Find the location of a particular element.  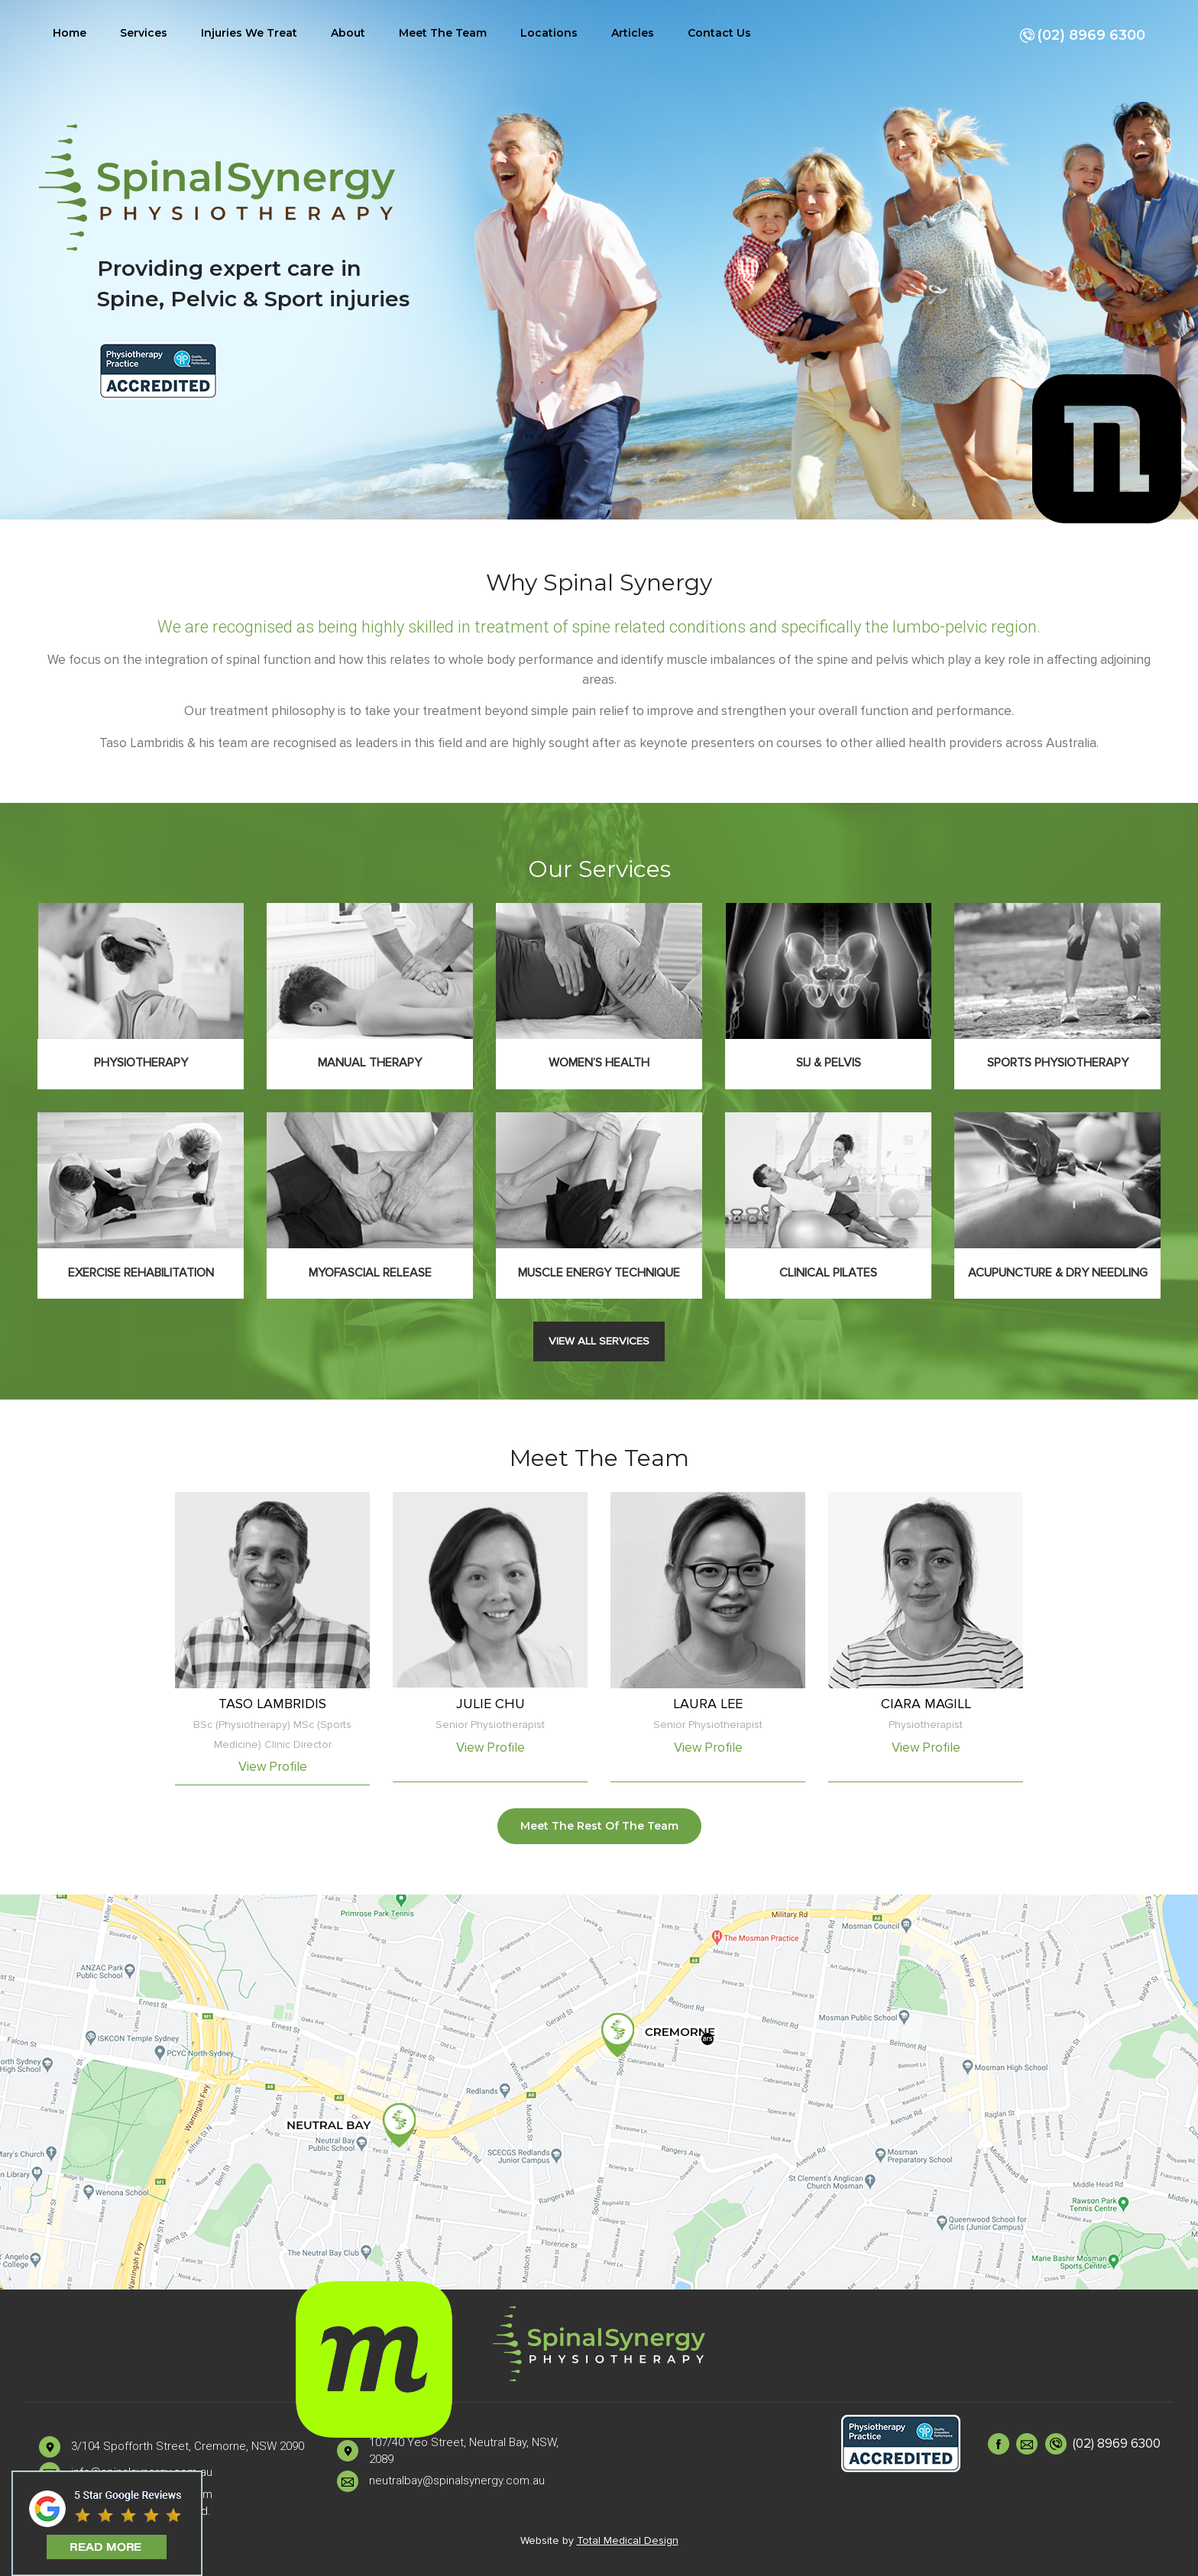

visit ars technica website is located at coordinates (707, 2039).